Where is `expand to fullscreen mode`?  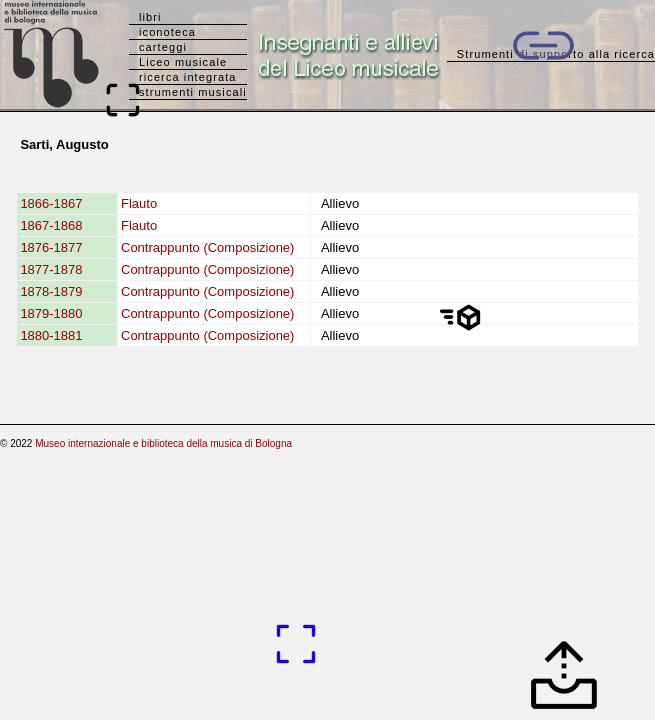
expand to fullscreen mode is located at coordinates (296, 644).